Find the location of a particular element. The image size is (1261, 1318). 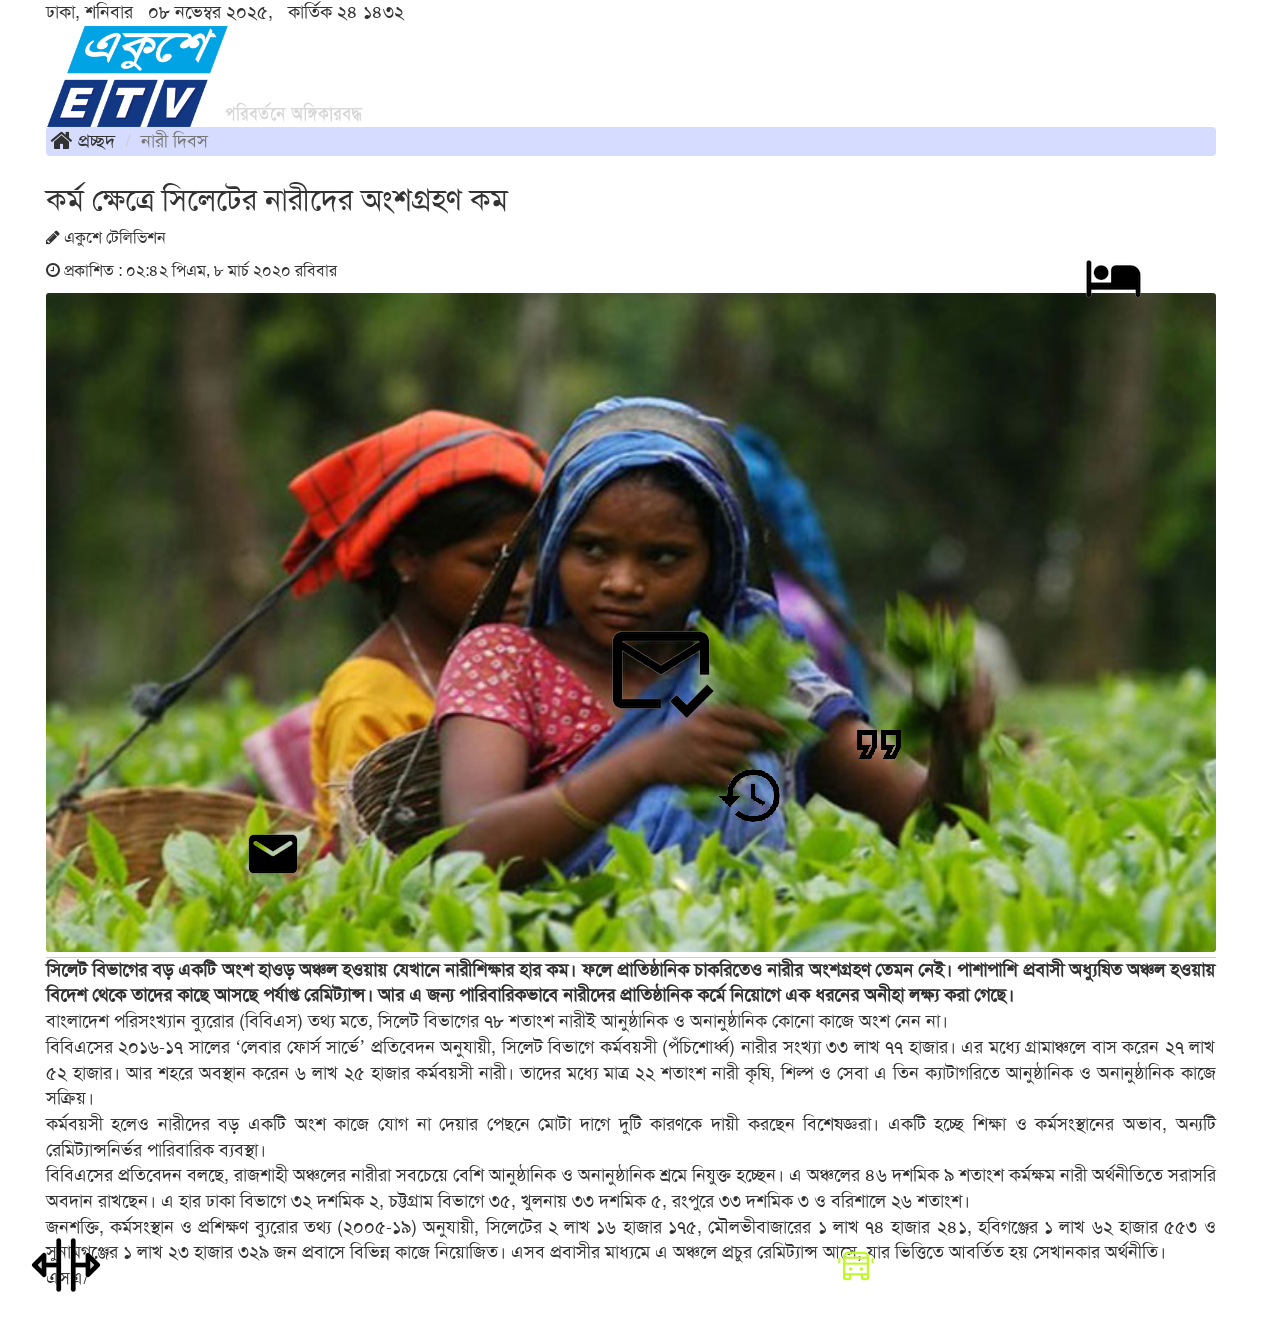

mark an email as read is located at coordinates (661, 670).